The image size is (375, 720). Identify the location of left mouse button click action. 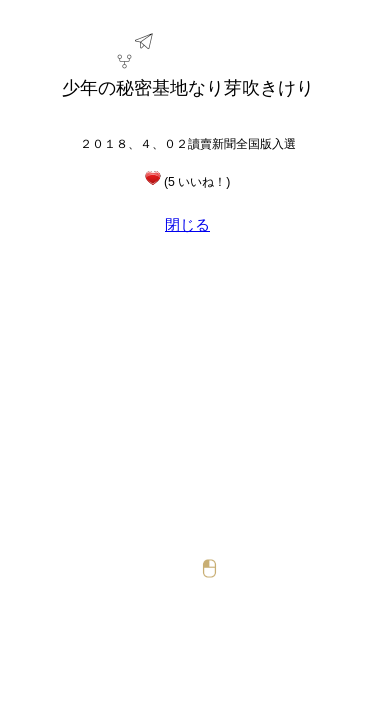
(209, 568).